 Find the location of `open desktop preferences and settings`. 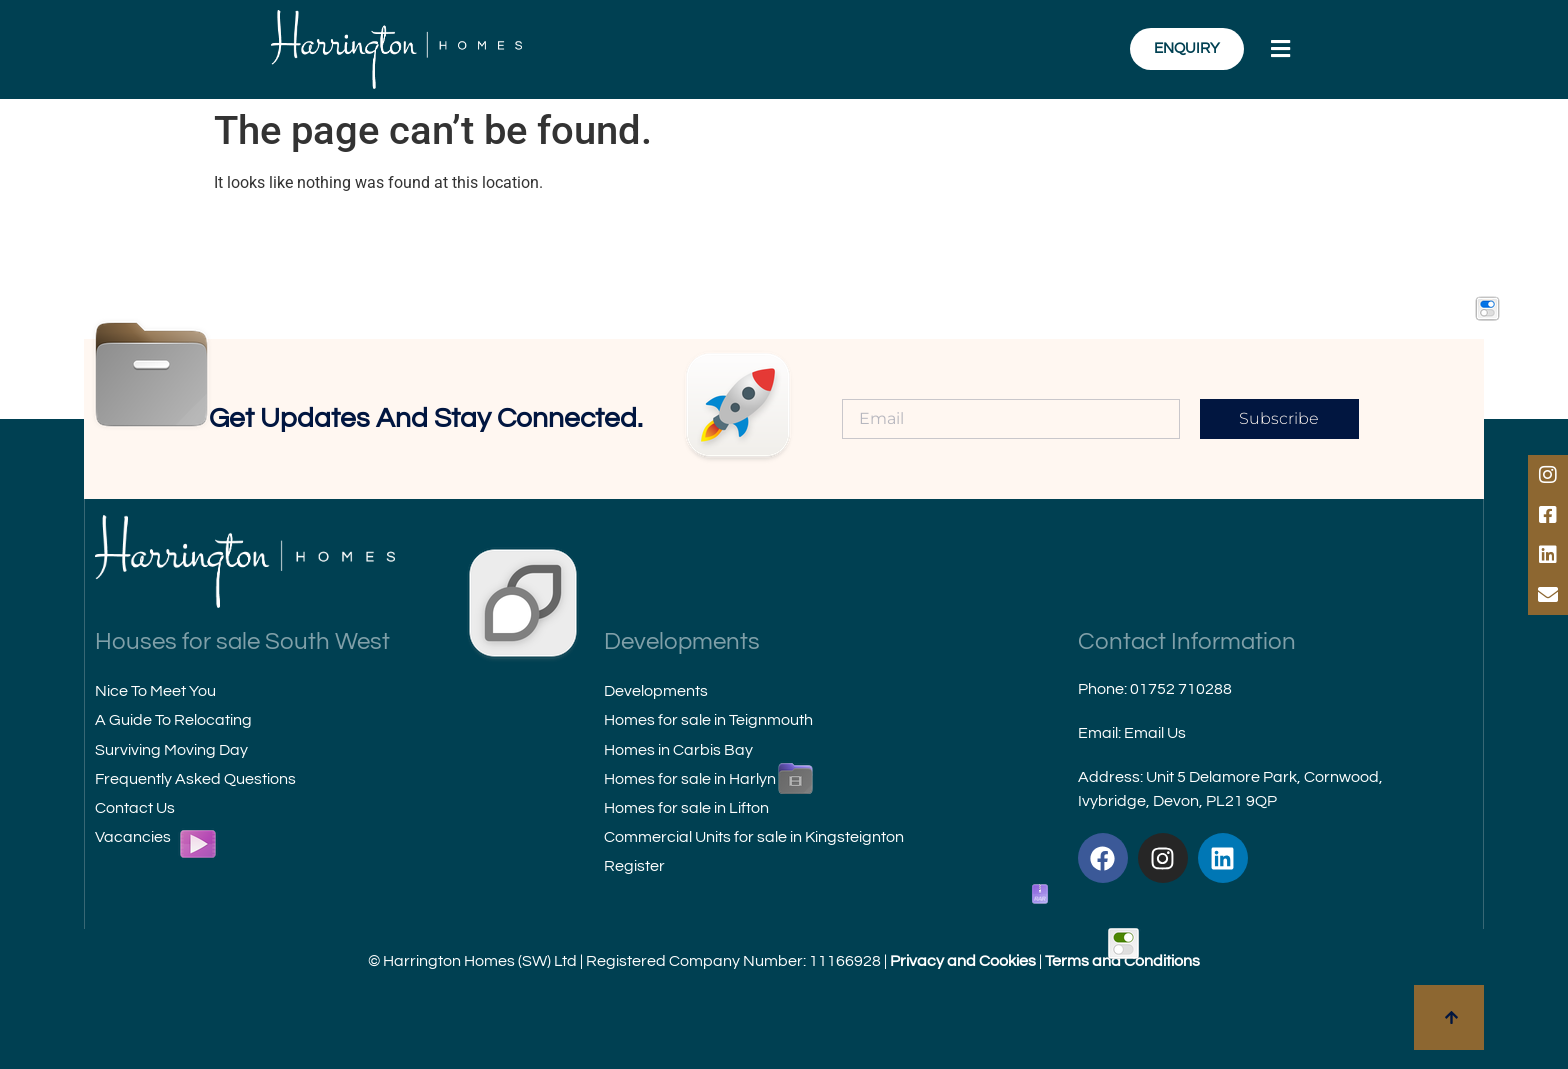

open desktop preferences and settings is located at coordinates (1487, 308).